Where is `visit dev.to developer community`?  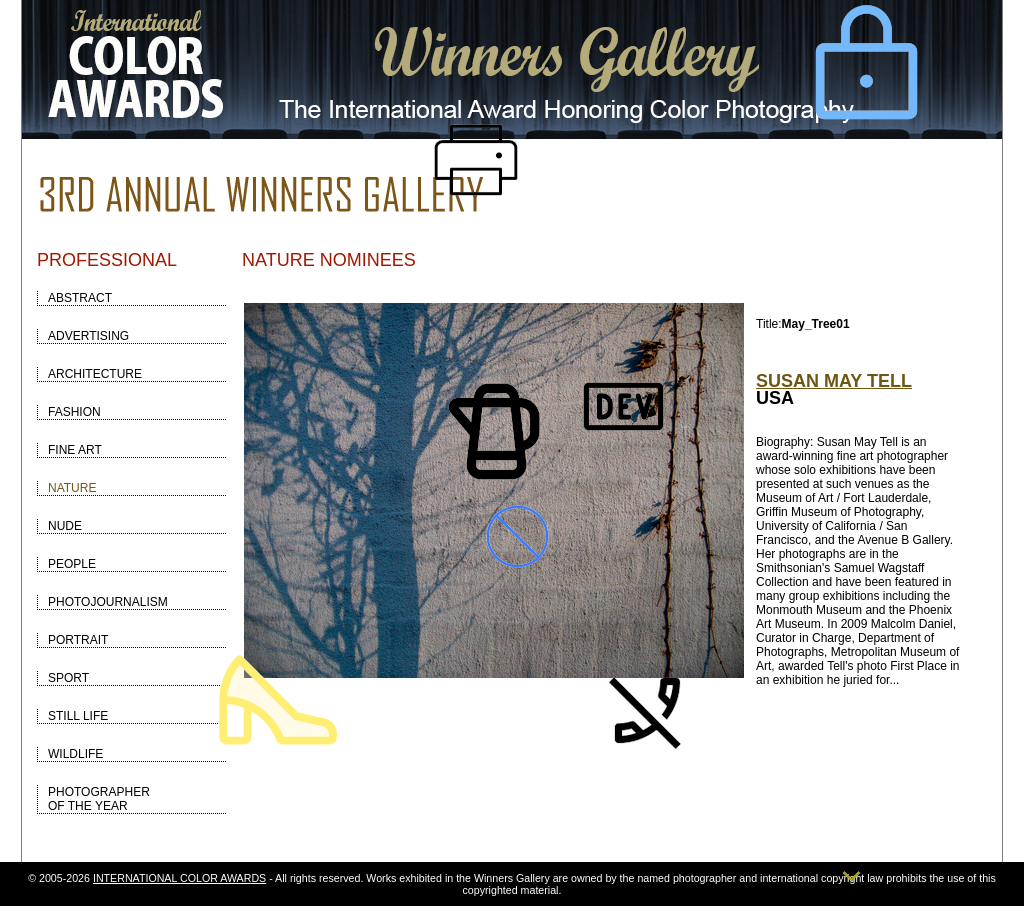 visit dev.to developer community is located at coordinates (623, 406).